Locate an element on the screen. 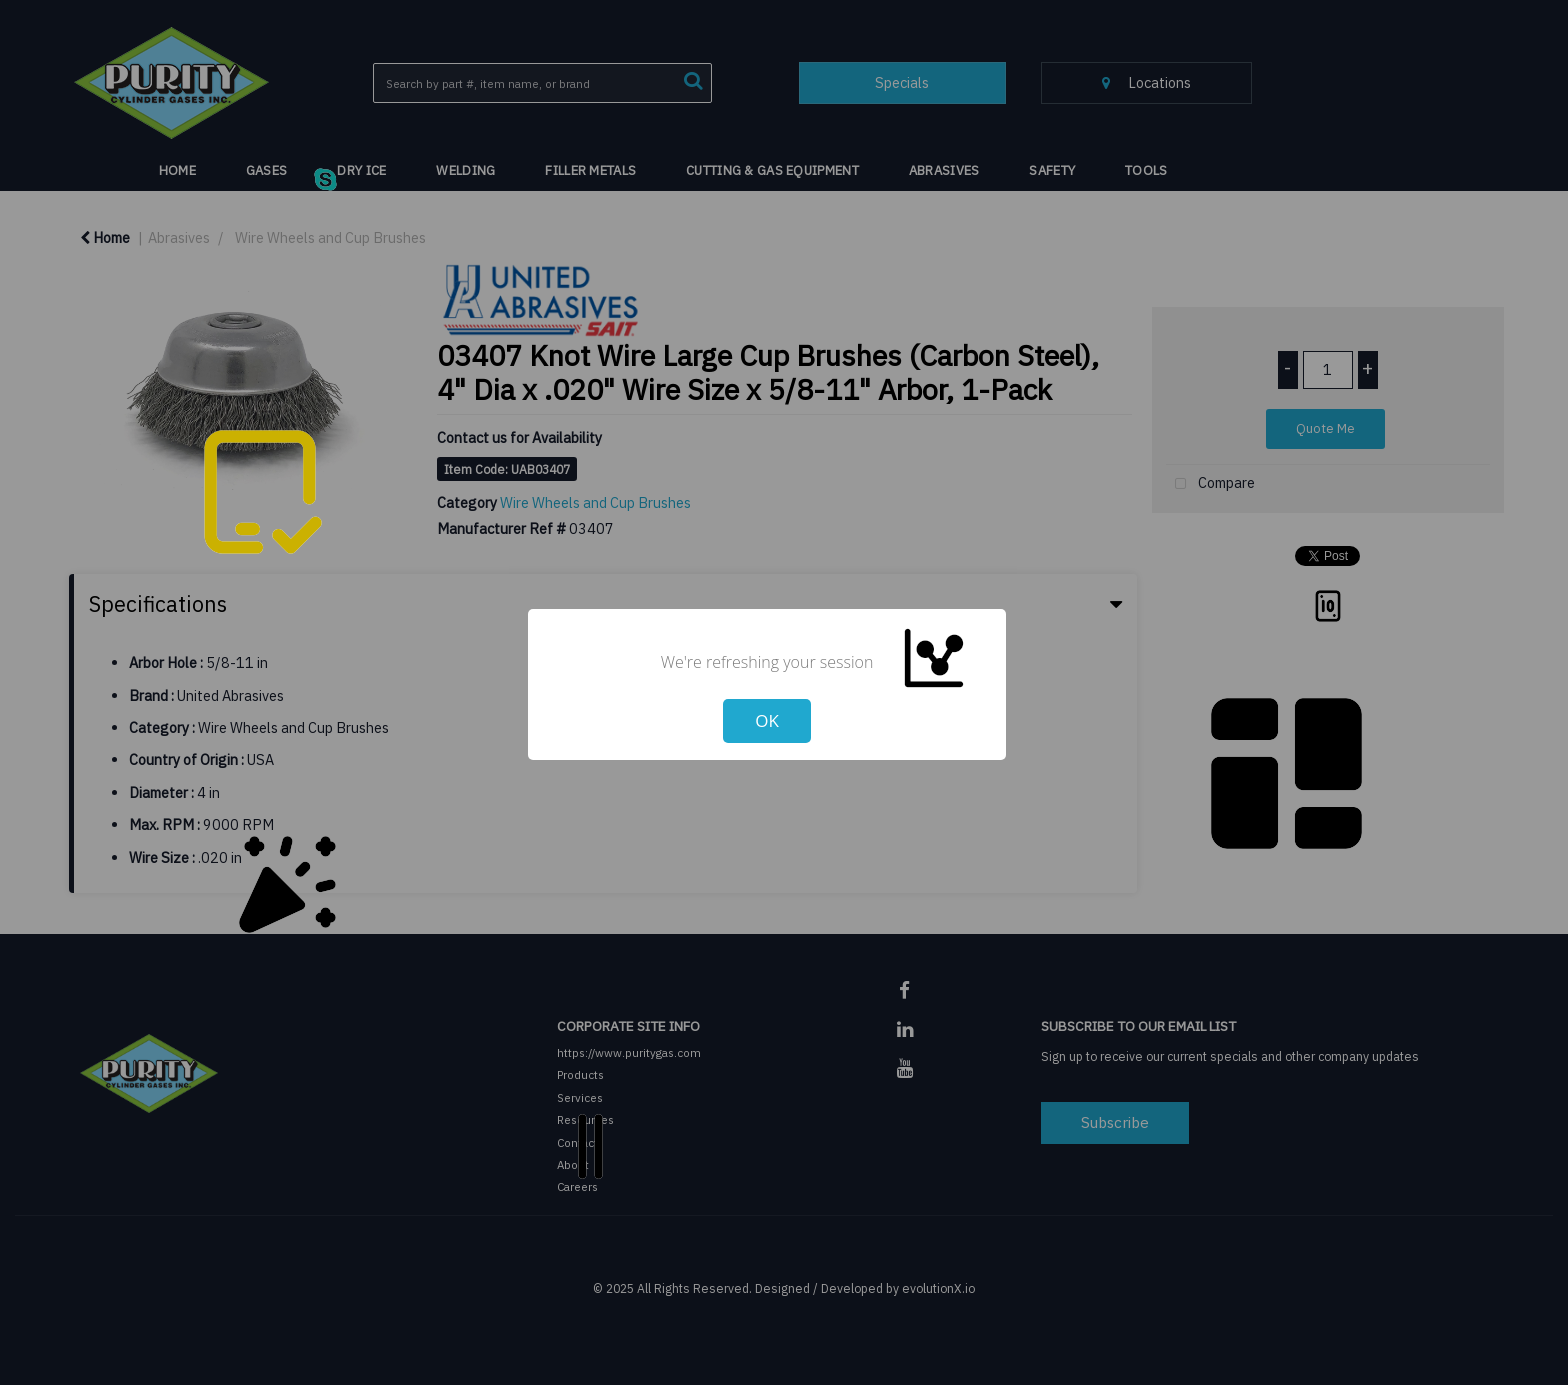  switch to board or grid layout view is located at coordinates (1286, 773).